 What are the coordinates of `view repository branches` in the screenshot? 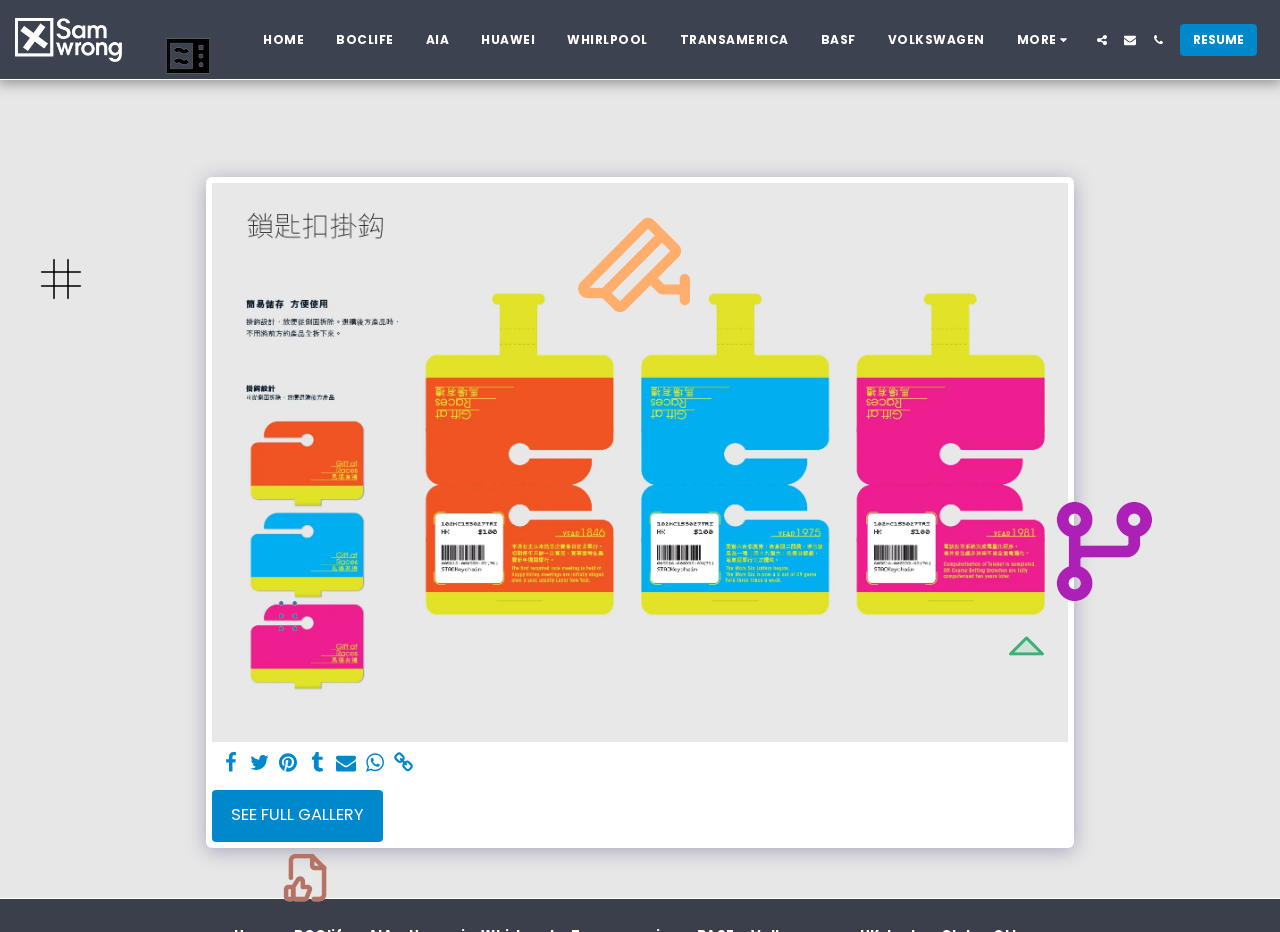 It's located at (1098, 551).